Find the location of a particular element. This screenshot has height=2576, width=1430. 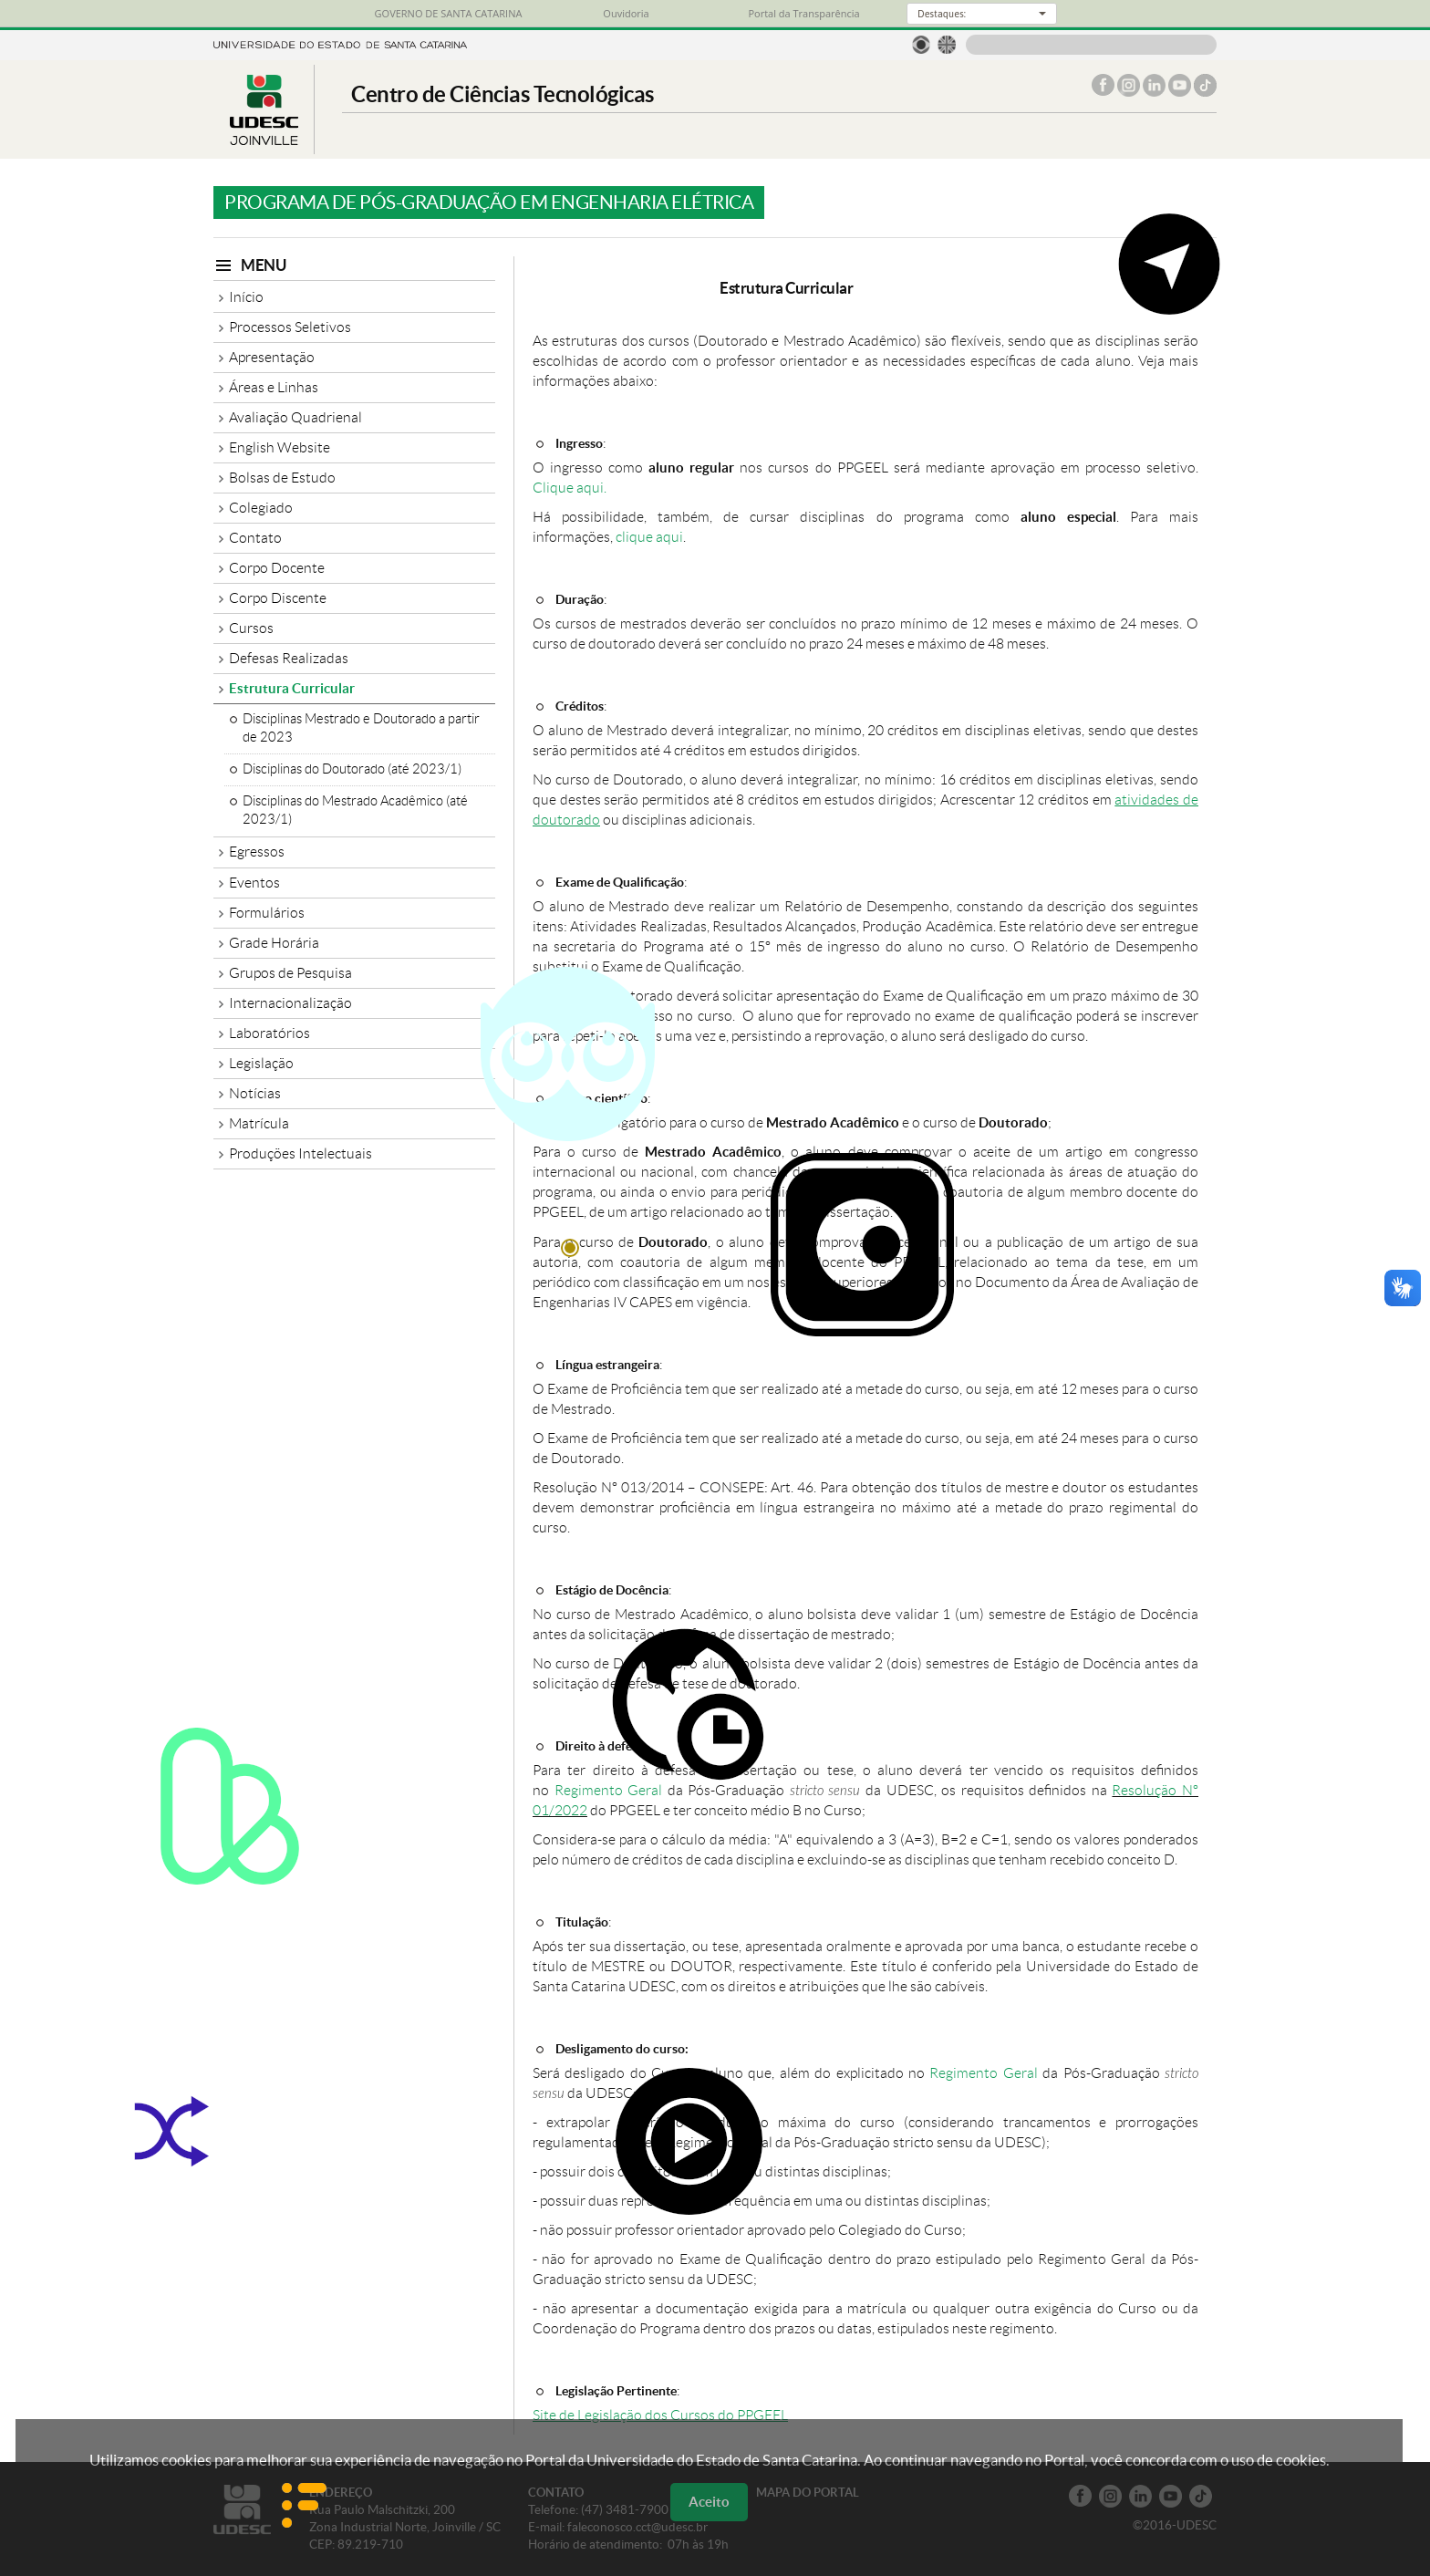

open discover or explore feature is located at coordinates (1164, 264).